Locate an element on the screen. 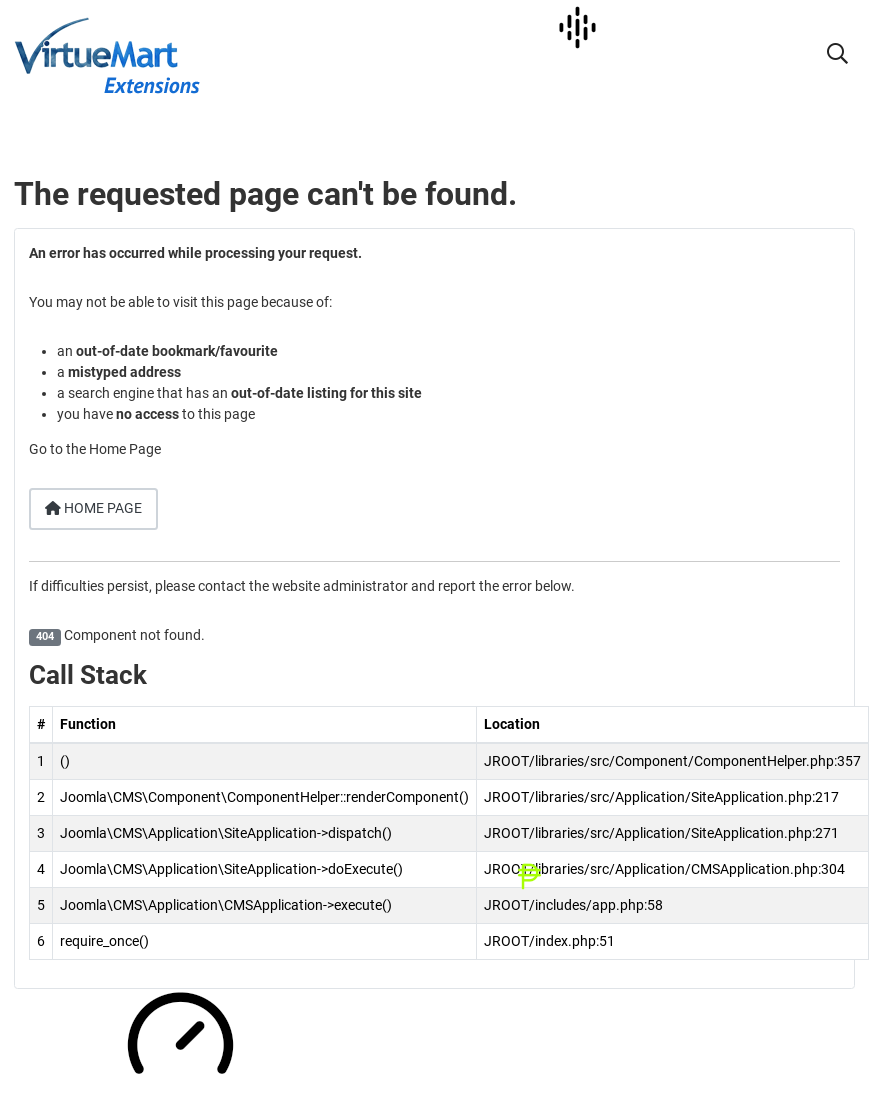 The height and width of the screenshot is (1095, 869). open google podcasts app is located at coordinates (577, 27).